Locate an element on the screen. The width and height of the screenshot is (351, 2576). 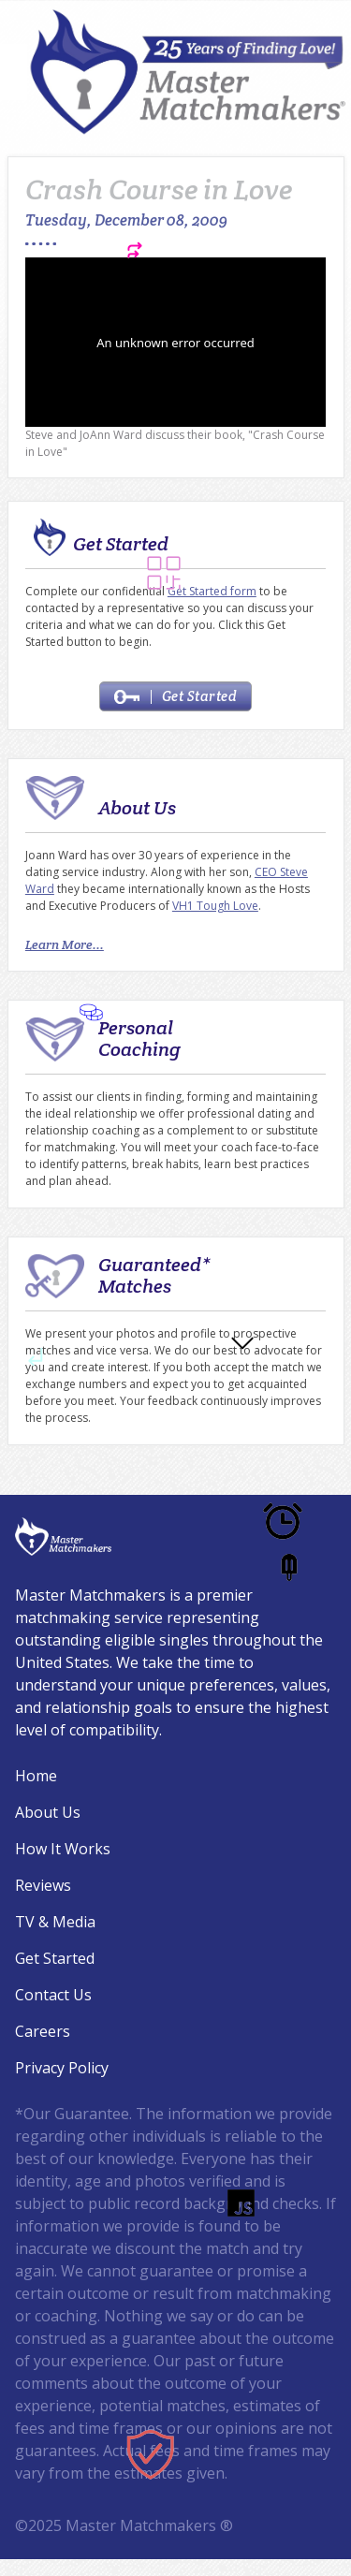
set or manage alarms is located at coordinates (283, 1521).